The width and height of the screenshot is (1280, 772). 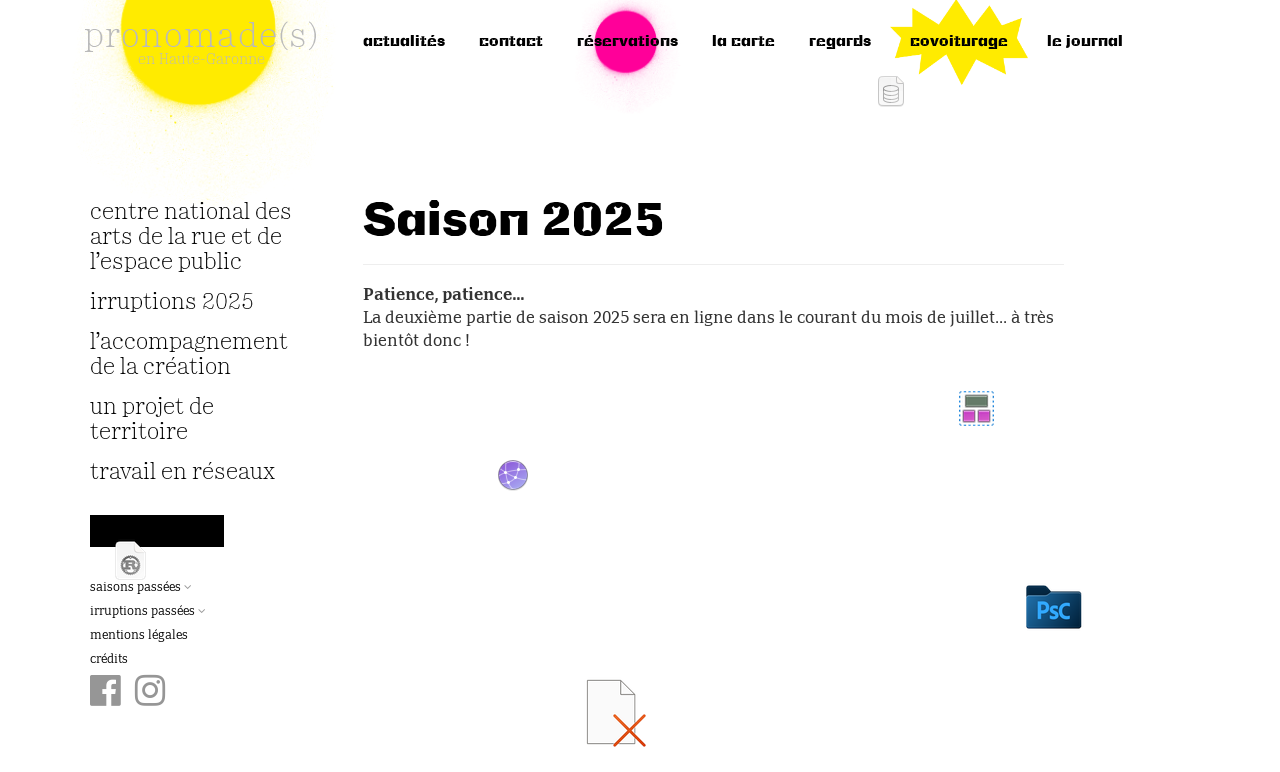 I want to click on sqlite3 database file, so click(x=891, y=91).